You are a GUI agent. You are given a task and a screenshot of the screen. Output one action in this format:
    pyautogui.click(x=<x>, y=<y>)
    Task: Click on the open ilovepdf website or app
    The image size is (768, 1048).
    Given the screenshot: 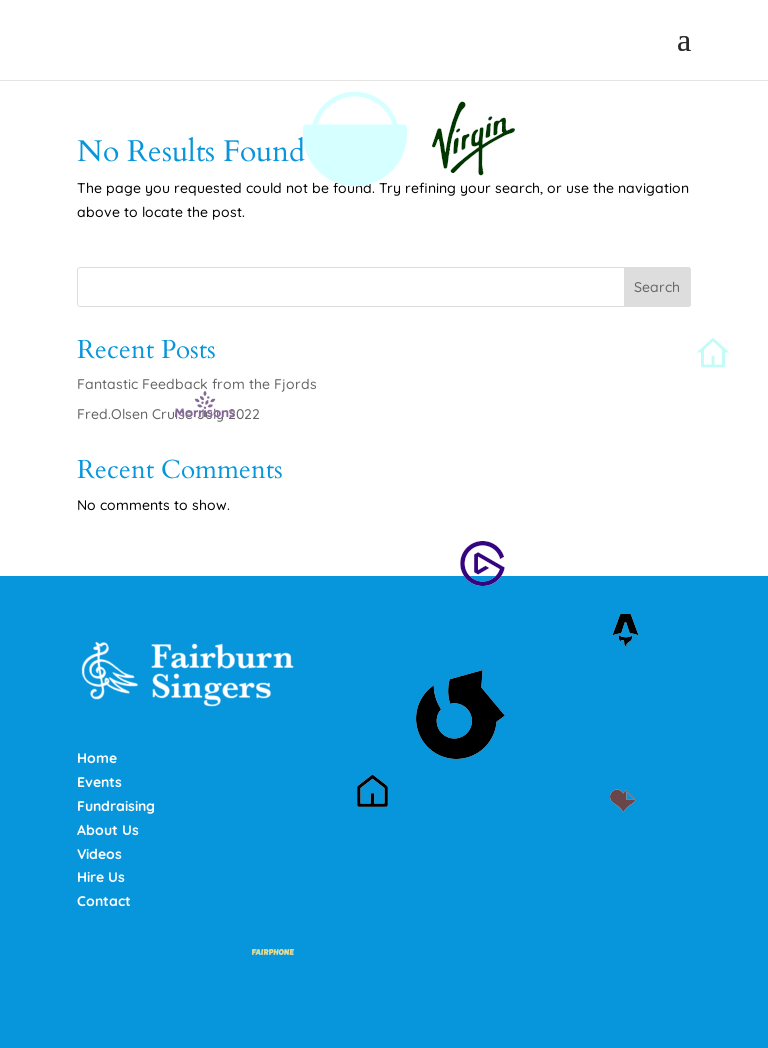 What is the action you would take?
    pyautogui.click(x=623, y=801)
    